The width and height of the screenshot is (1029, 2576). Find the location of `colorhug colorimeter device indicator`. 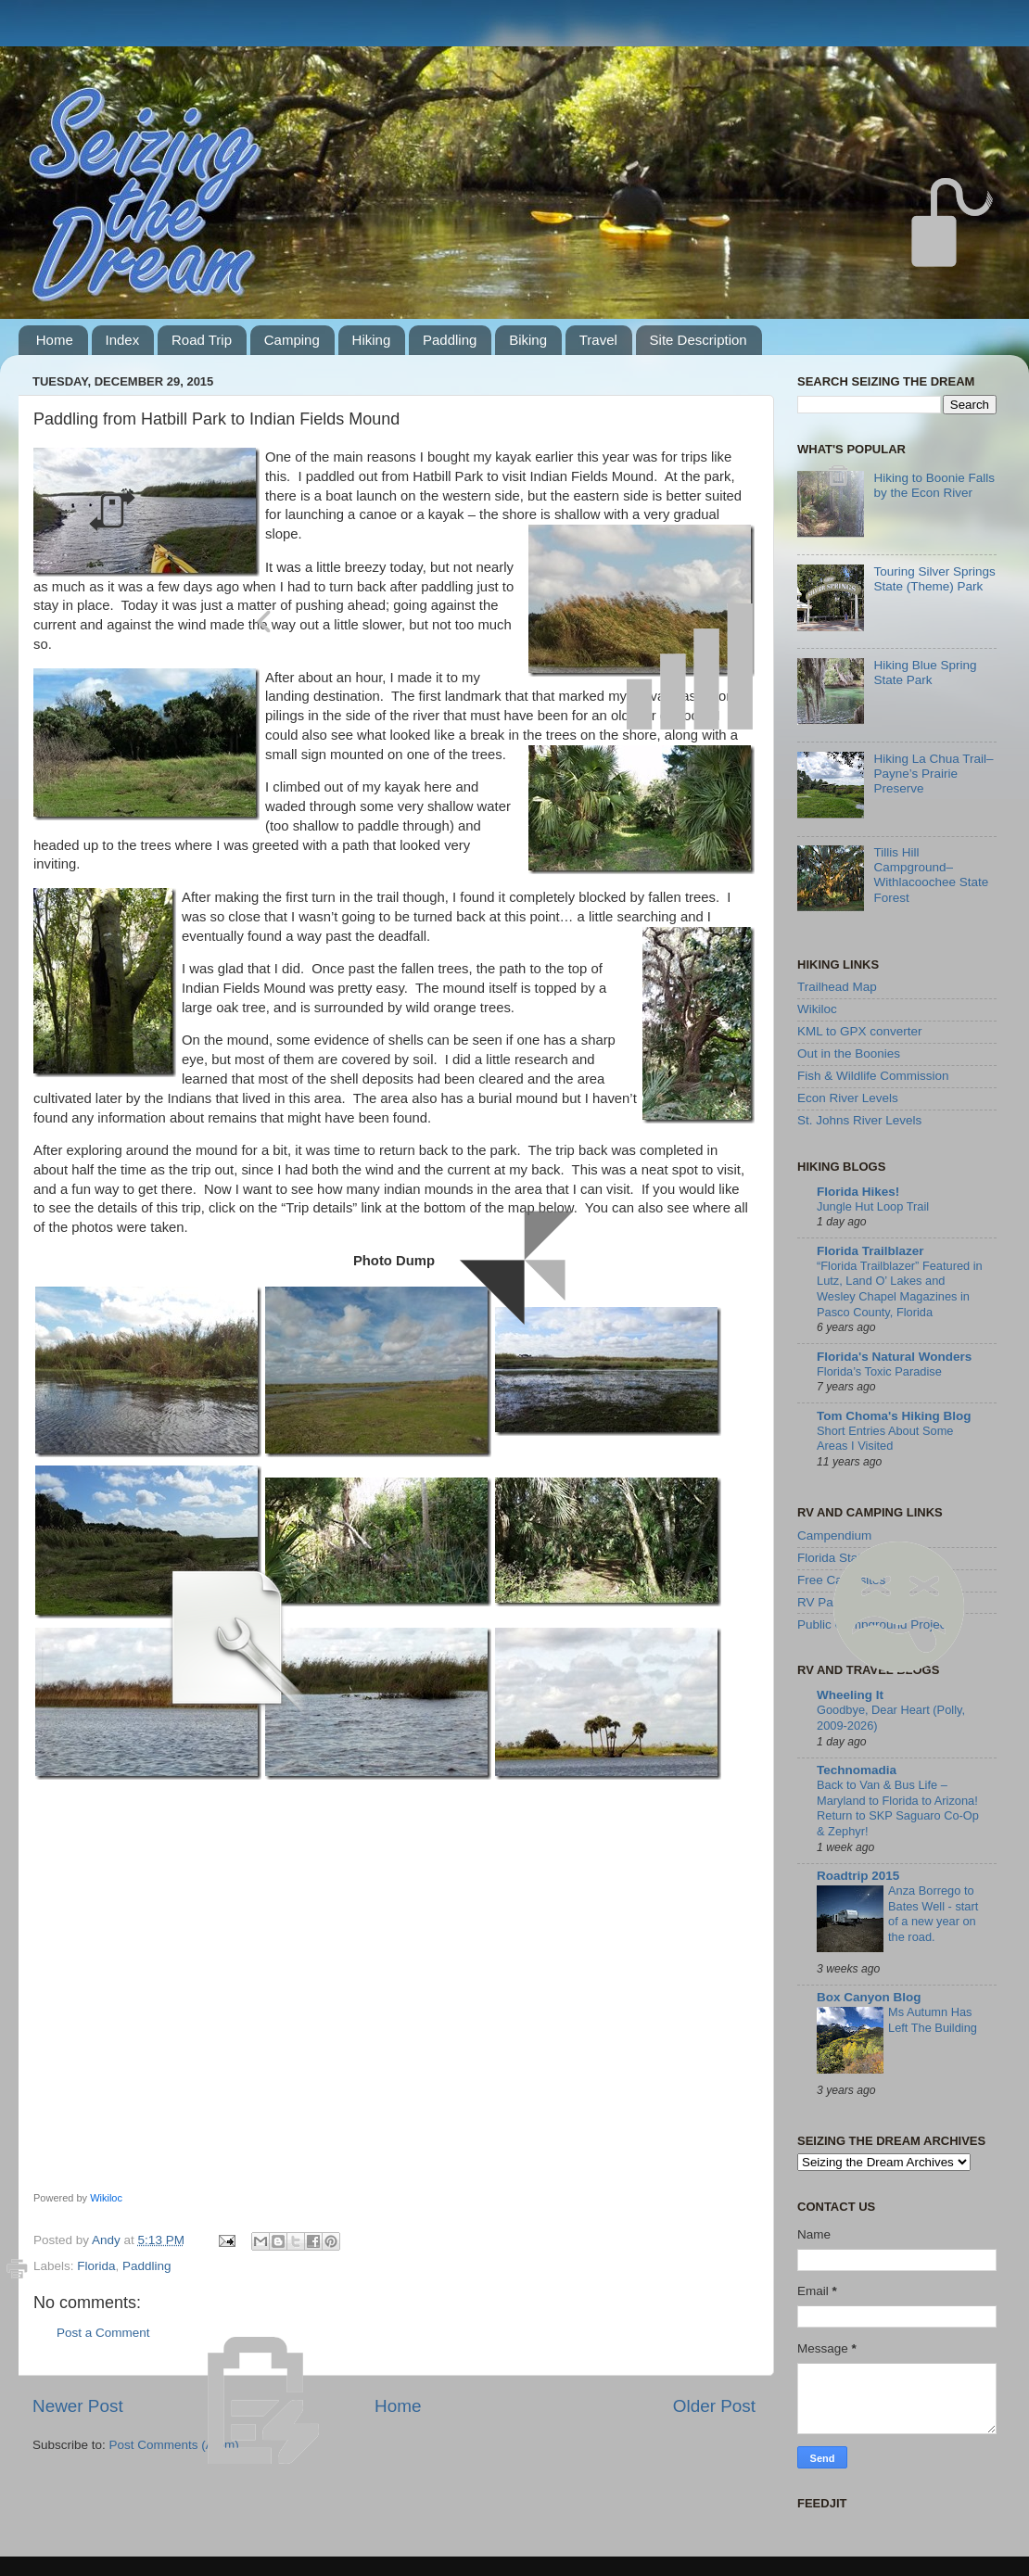

colorhug colorimeter device indicator is located at coordinates (949, 228).